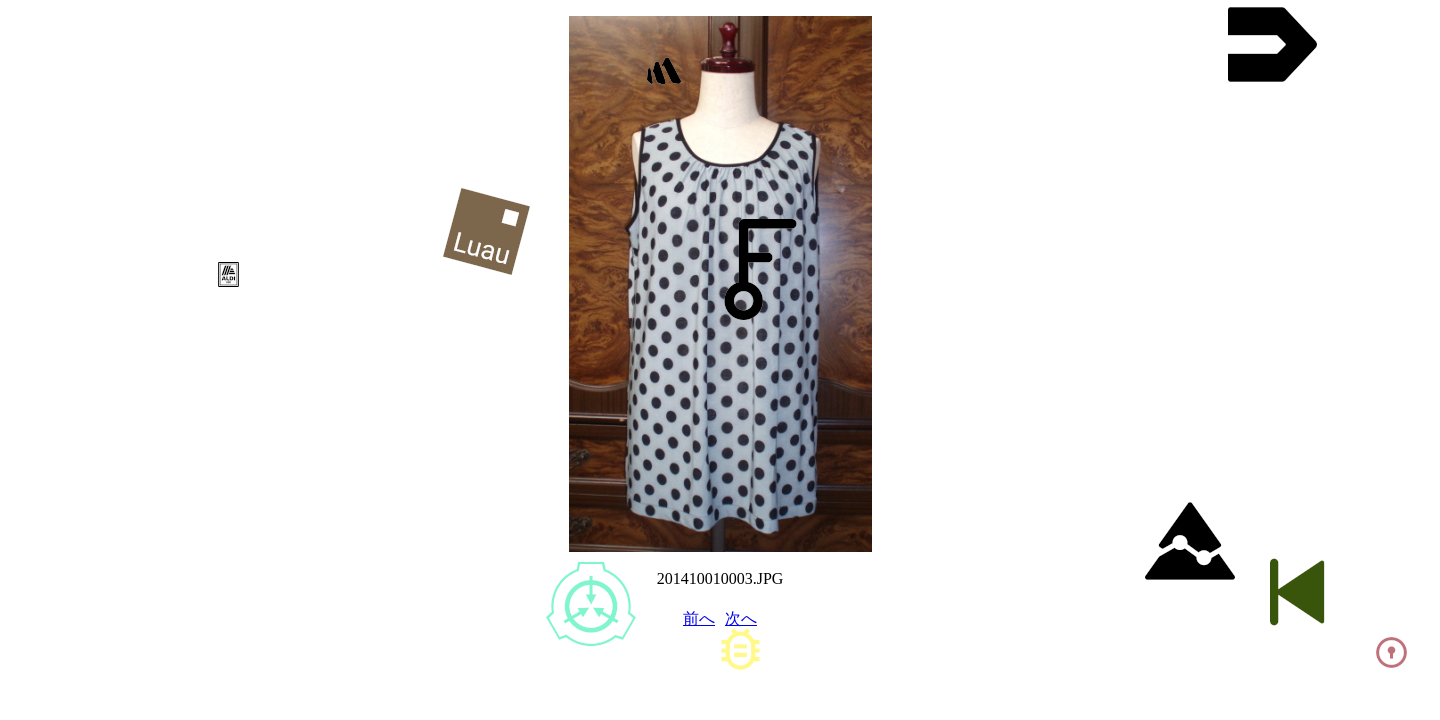 This screenshot has width=1440, height=720. Describe the element at coordinates (591, 604) in the screenshot. I see `SCP Foundation logo` at that location.